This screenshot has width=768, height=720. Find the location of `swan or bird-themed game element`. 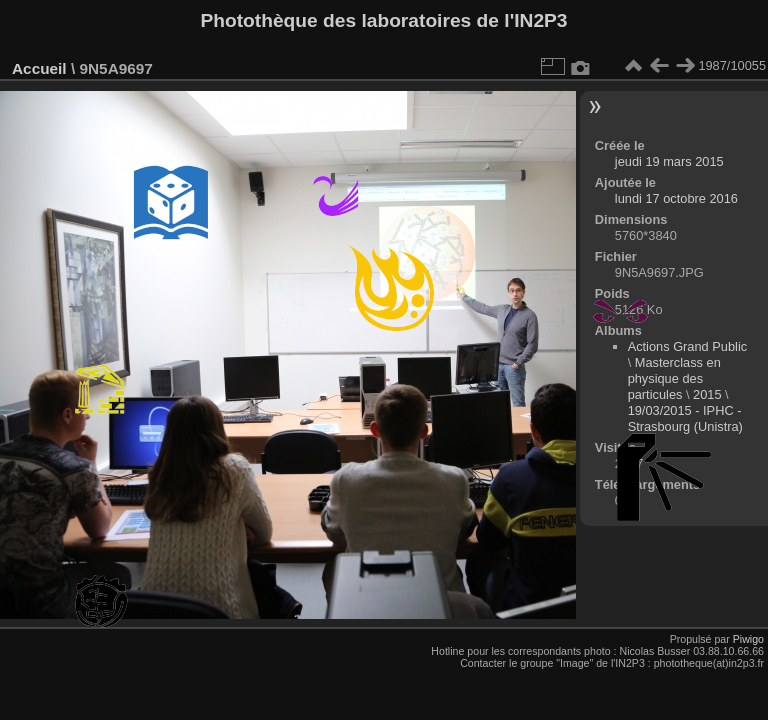

swan or bird-themed game element is located at coordinates (336, 194).